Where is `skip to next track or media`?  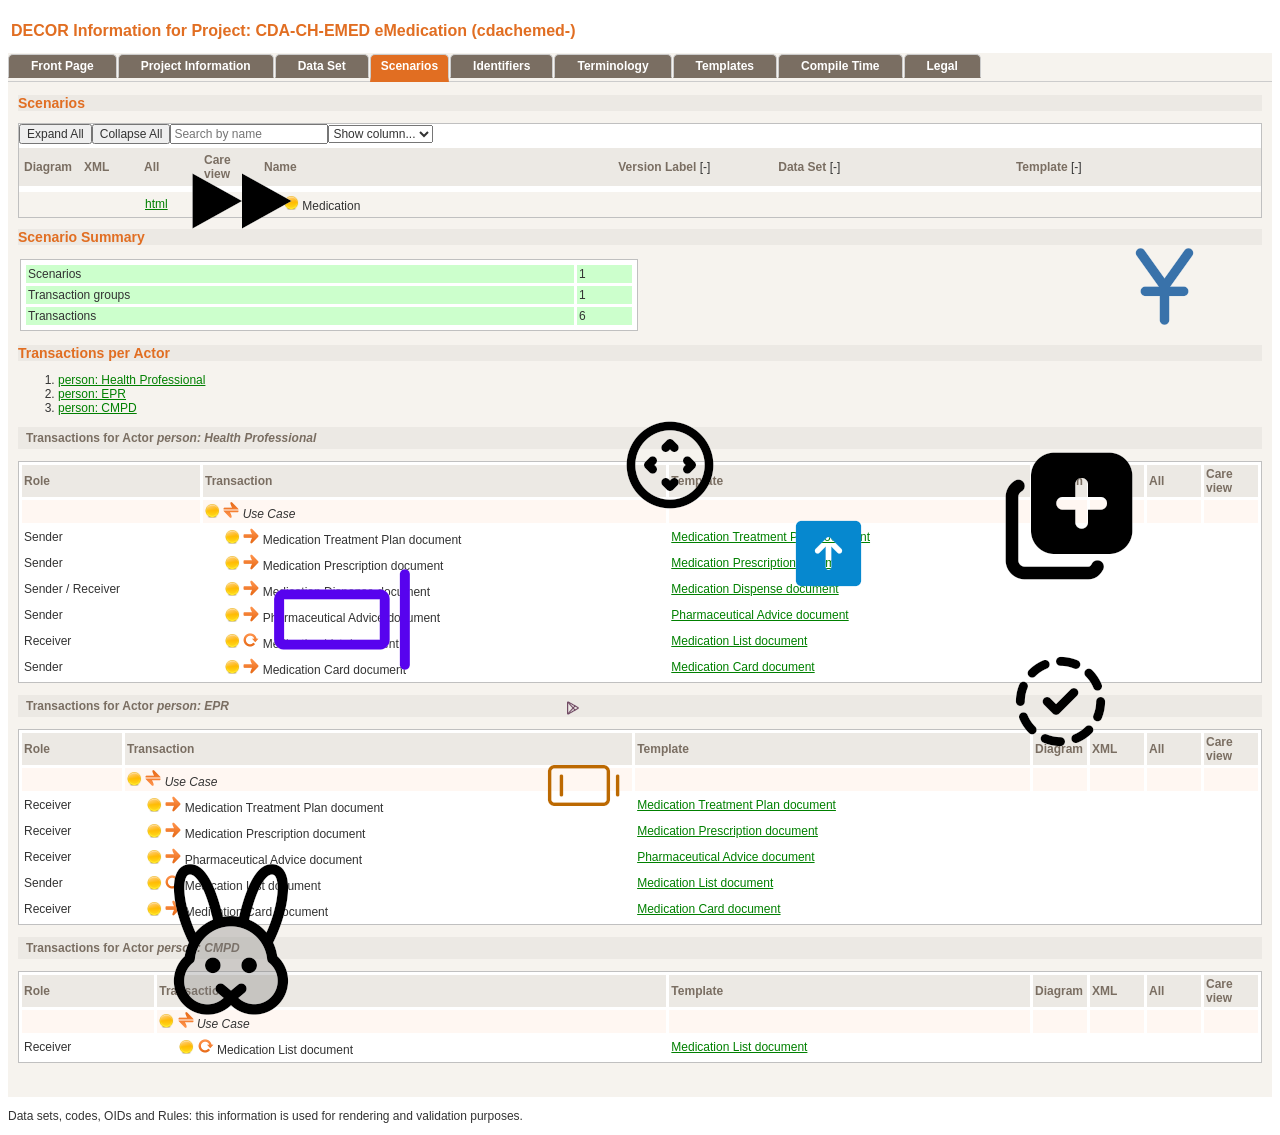 skip to next track or media is located at coordinates (242, 201).